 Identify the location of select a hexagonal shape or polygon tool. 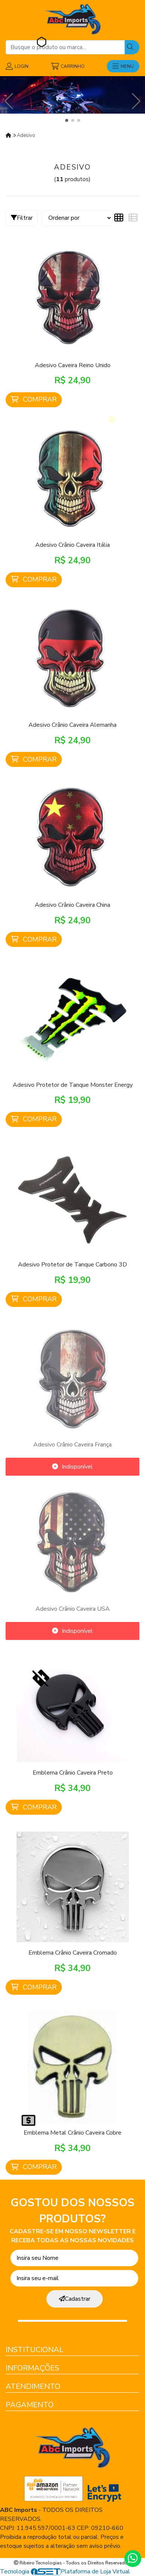
(42, 42).